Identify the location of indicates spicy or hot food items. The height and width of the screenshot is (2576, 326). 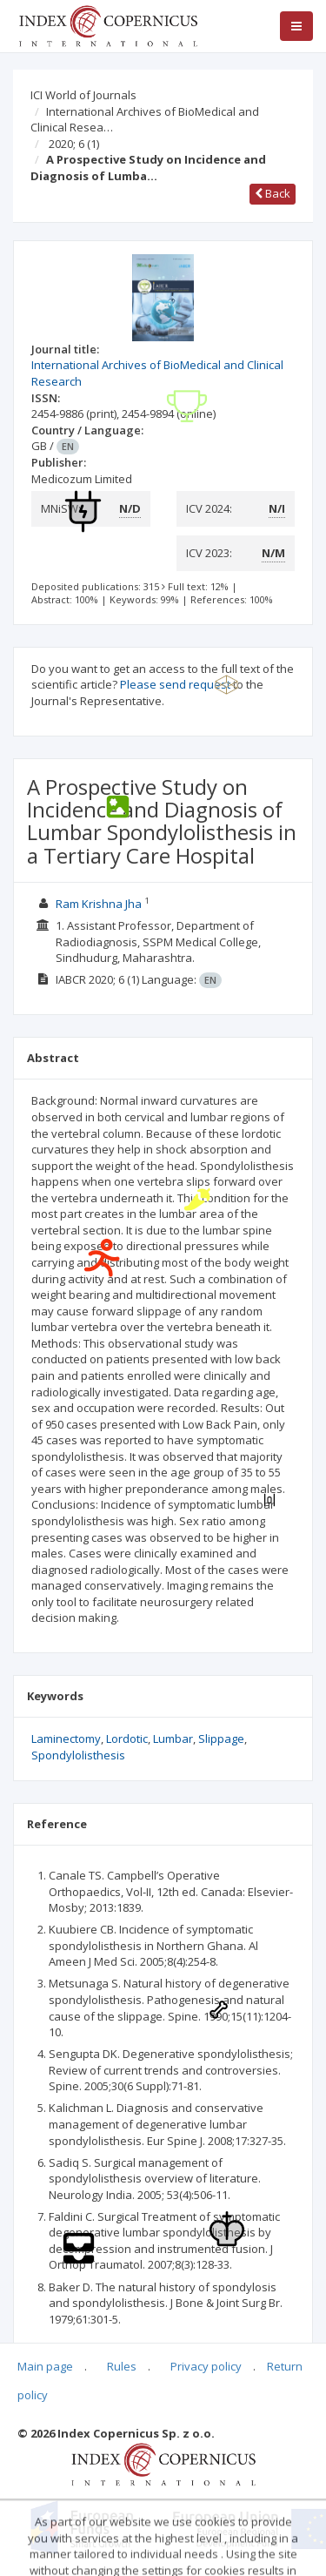
(197, 1200).